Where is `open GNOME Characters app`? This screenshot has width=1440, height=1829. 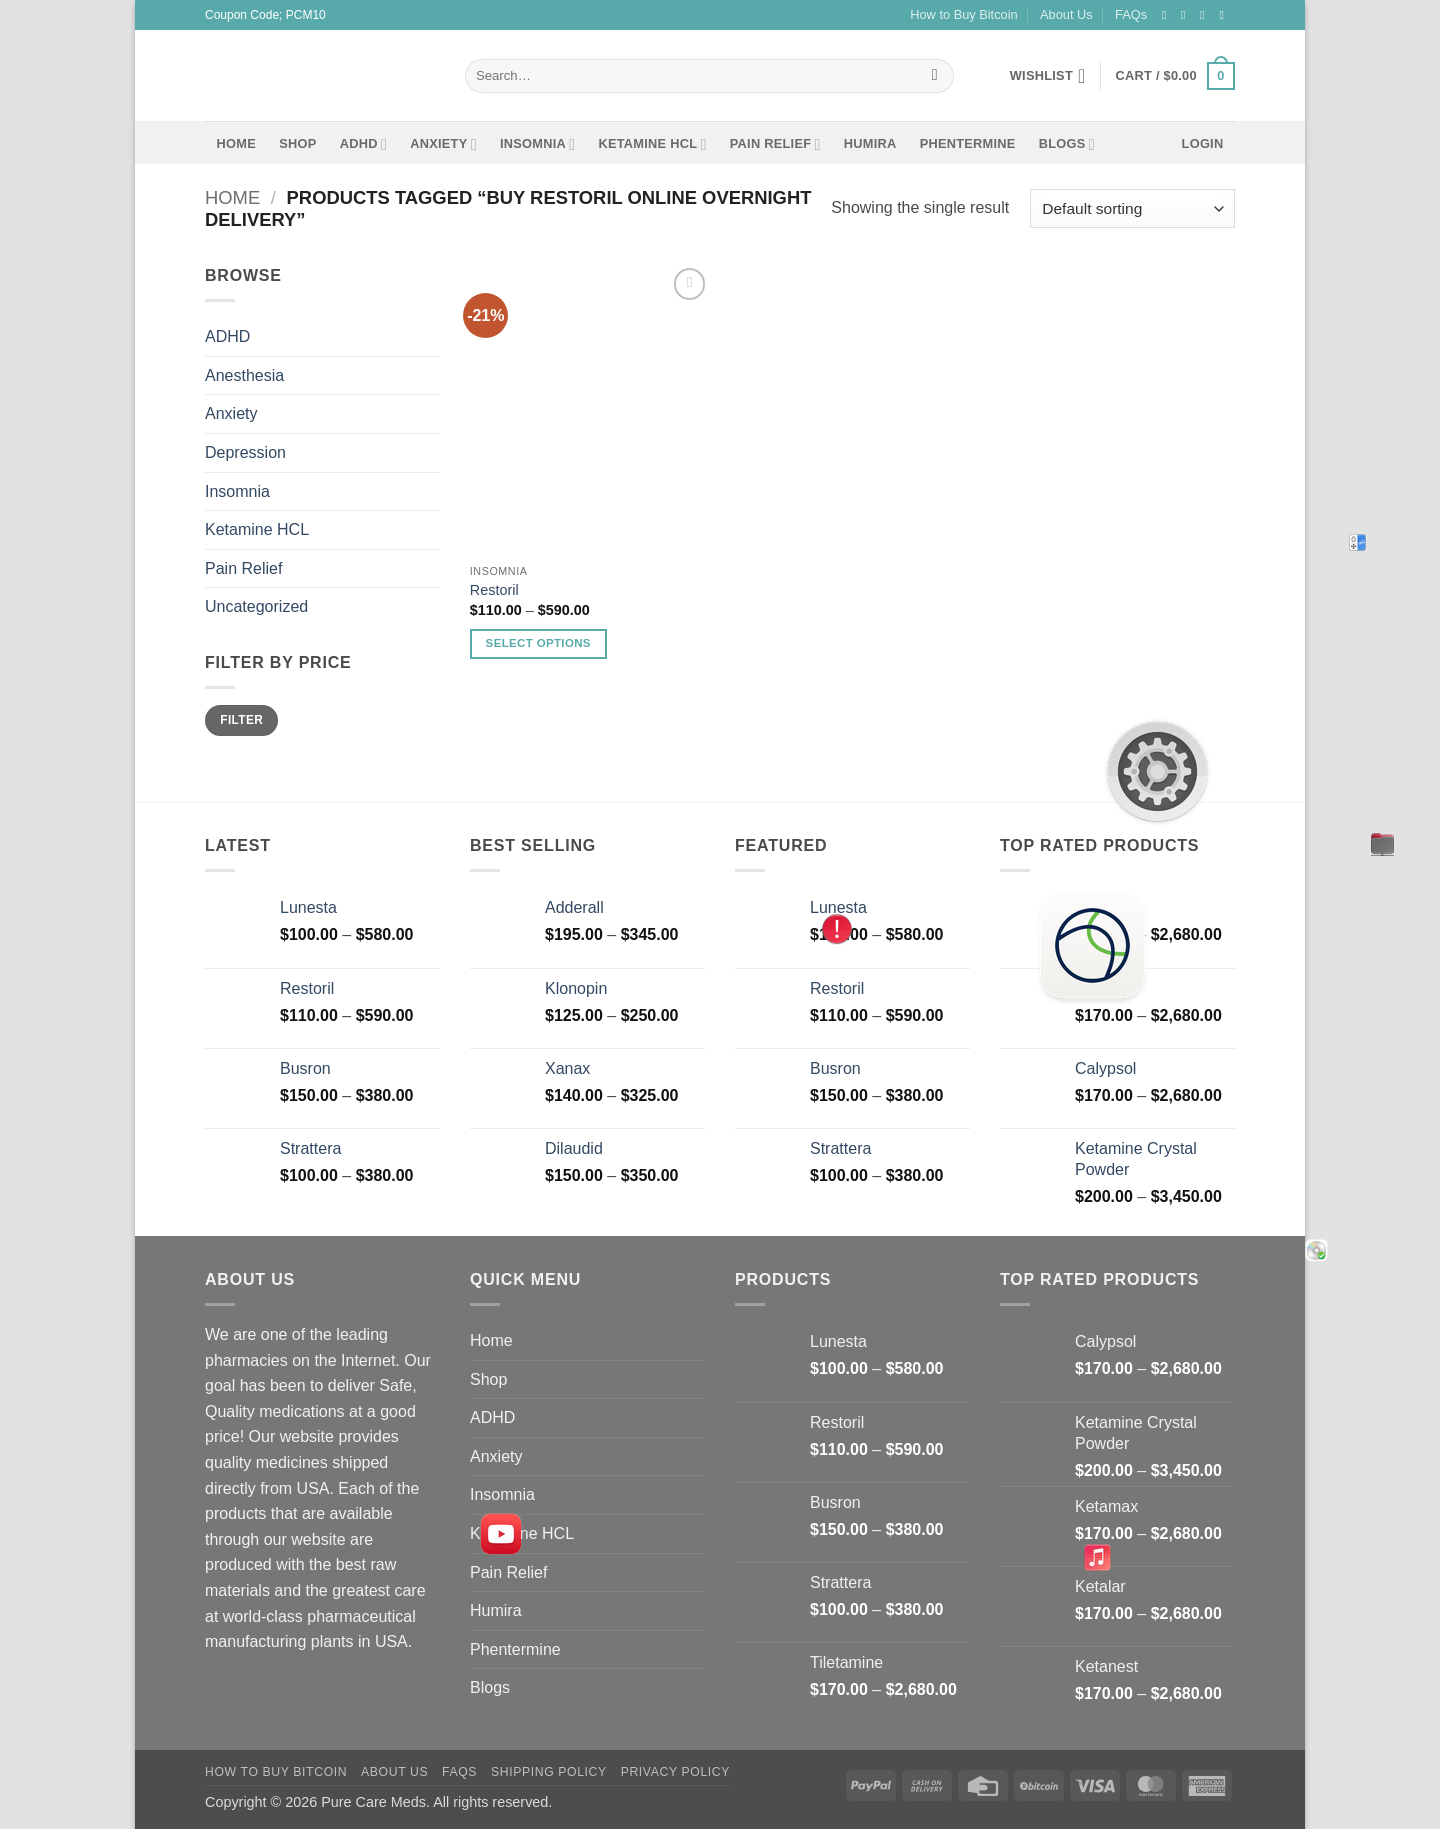 open GNOME Characters app is located at coordinates (1357, 542).